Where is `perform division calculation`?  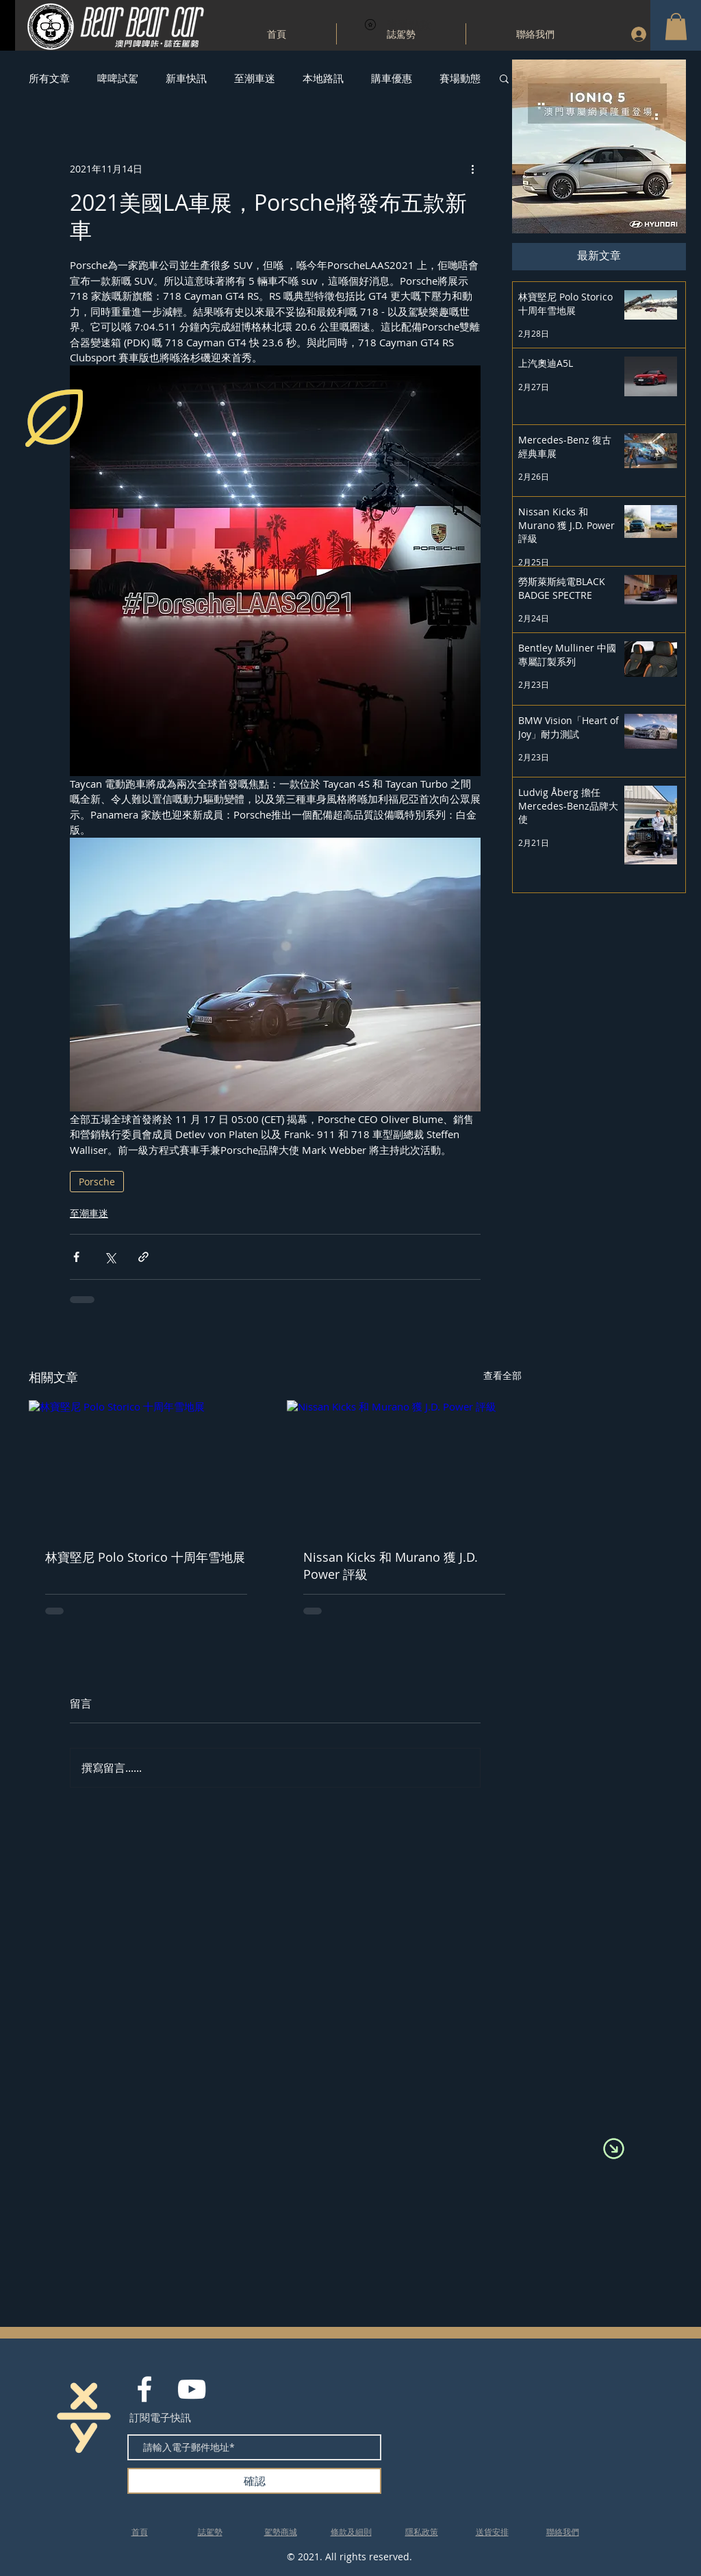
perform division calculation is located at coordinates (84, 2416).